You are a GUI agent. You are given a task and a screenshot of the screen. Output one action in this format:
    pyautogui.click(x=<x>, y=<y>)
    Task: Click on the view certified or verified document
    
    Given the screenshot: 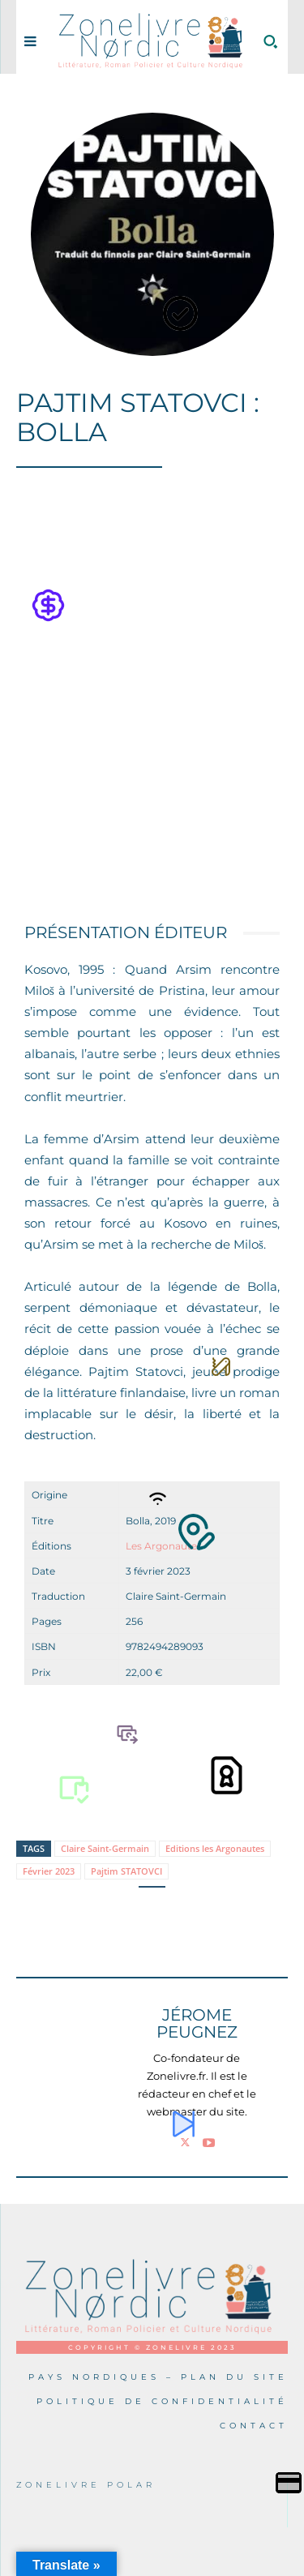 What is the action you would take?
    pyautogui.click(x=226, y=1775)
    